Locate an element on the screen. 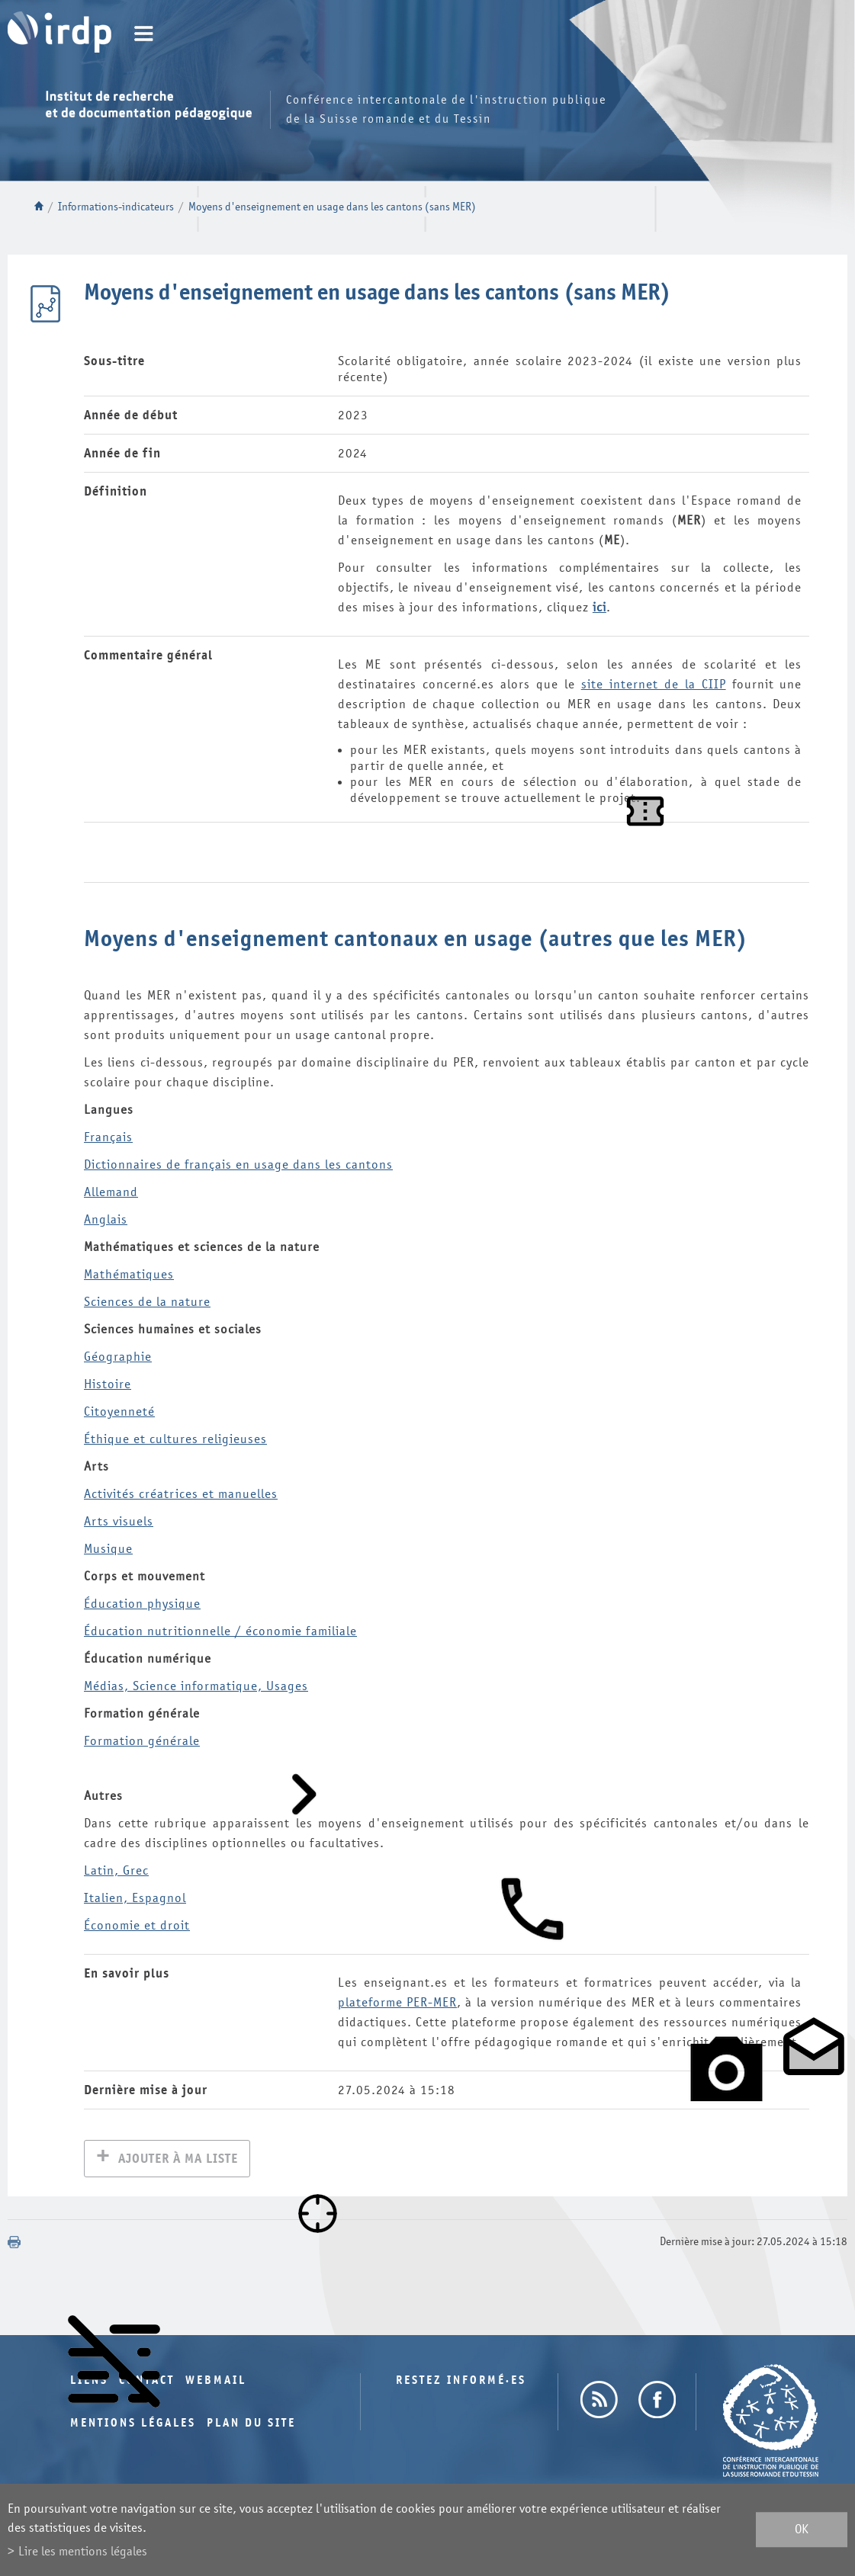 This screenshot has width=855, height=2576. view drafts or unsent messages is located at coordinates (814, 2051).